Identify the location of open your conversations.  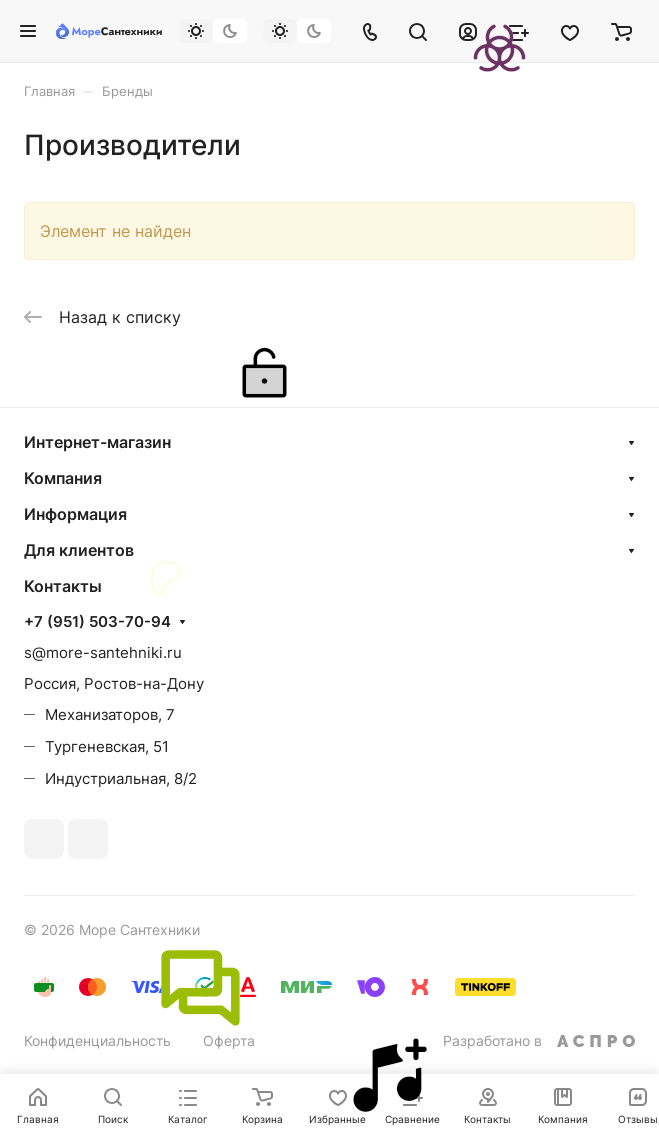
(200, 986).